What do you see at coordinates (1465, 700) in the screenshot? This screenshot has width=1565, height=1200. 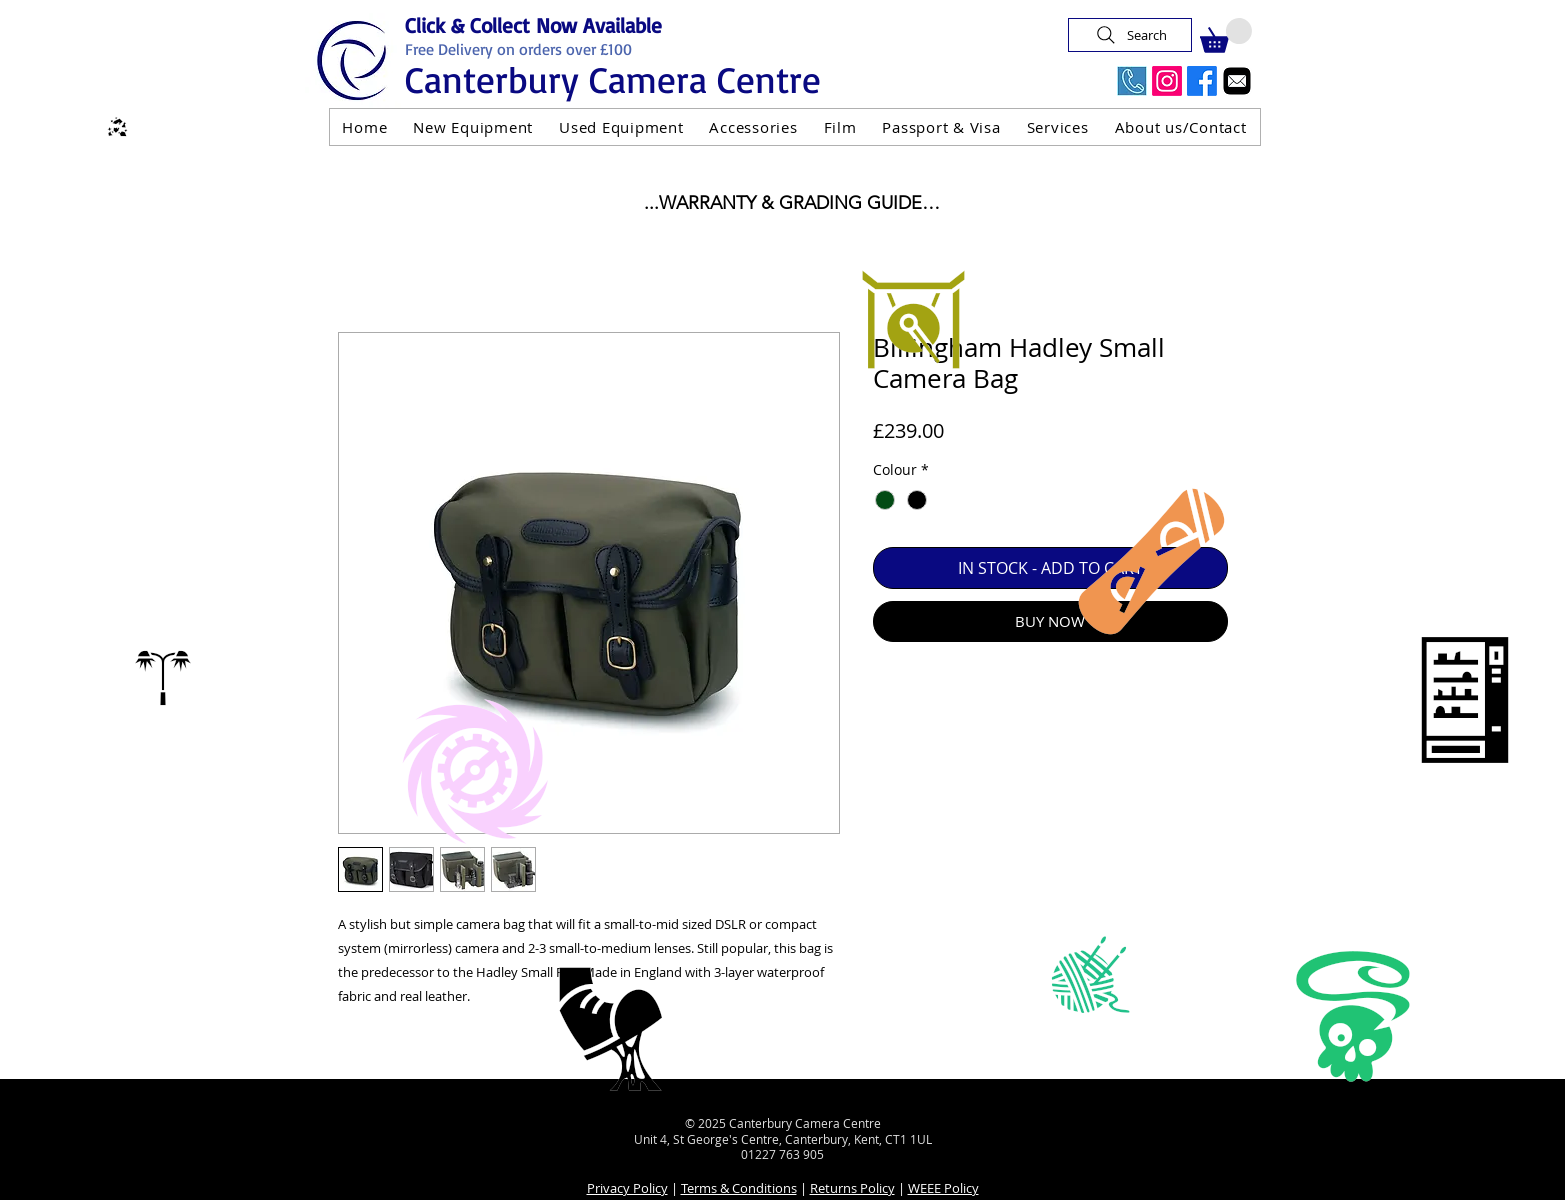 I see `access vending machine or automated purchase options` at bounding box center [1465, 700].